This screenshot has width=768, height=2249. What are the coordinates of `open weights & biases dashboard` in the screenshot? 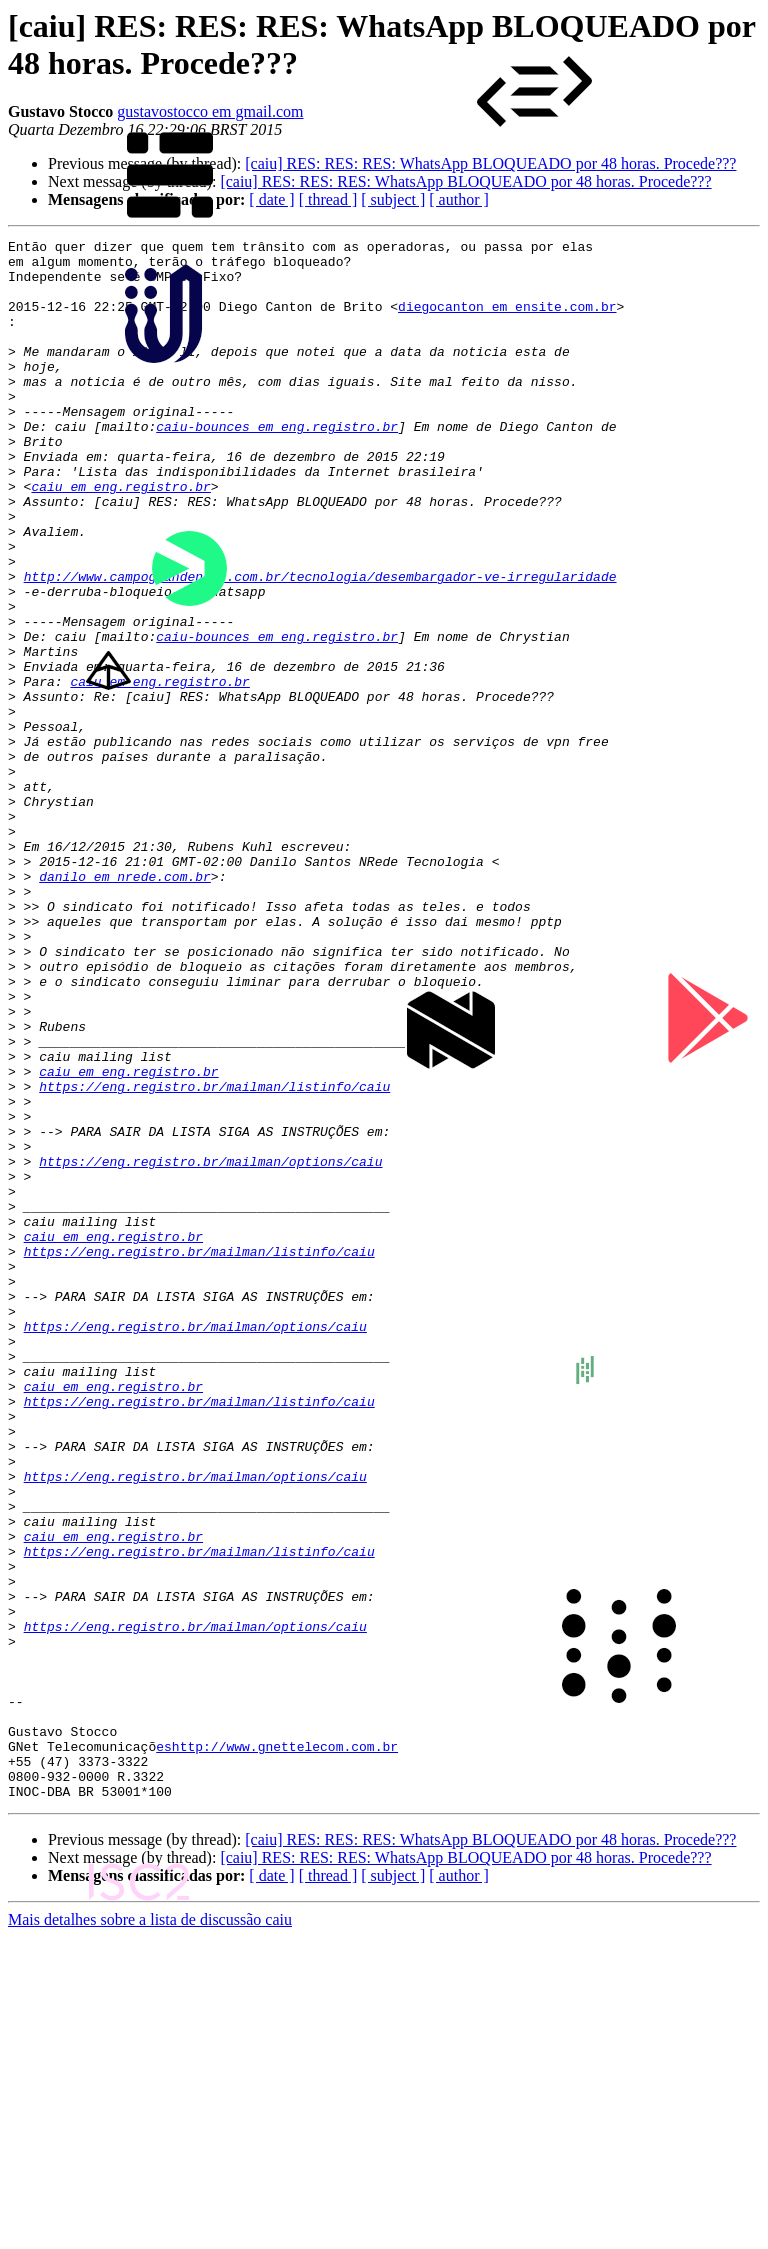 It's located at (619, 1646).